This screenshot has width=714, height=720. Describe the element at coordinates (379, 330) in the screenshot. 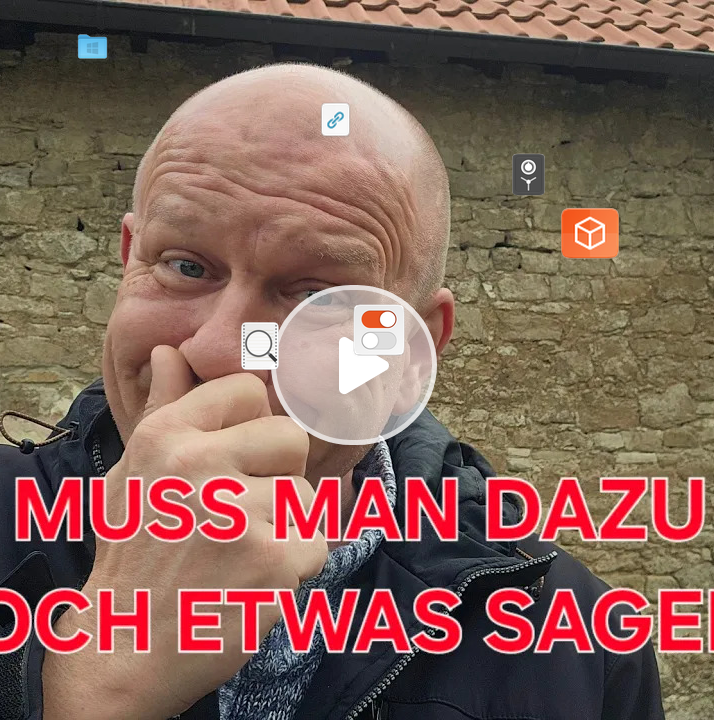

I see `open system tweaks or settings app` at that location.